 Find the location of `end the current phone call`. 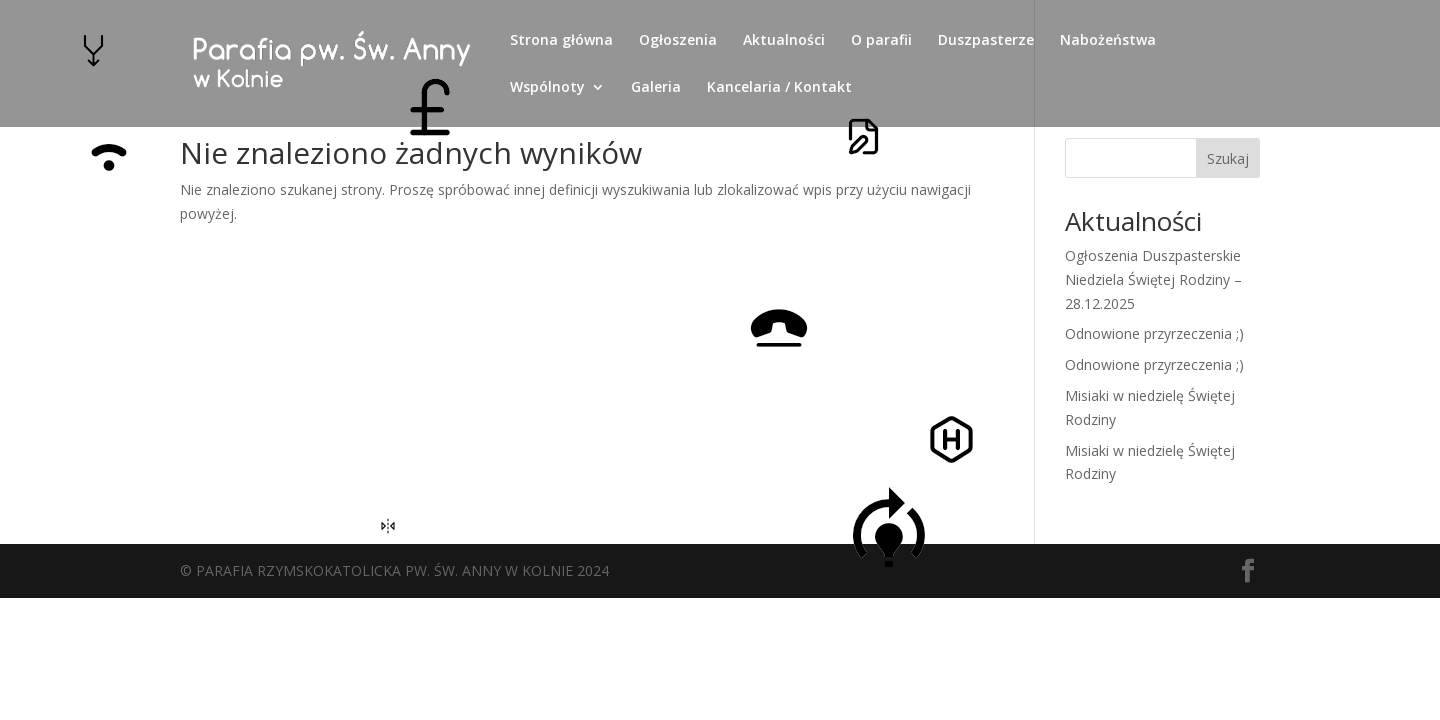

end the current phone call is located at coordinates (779, 328).